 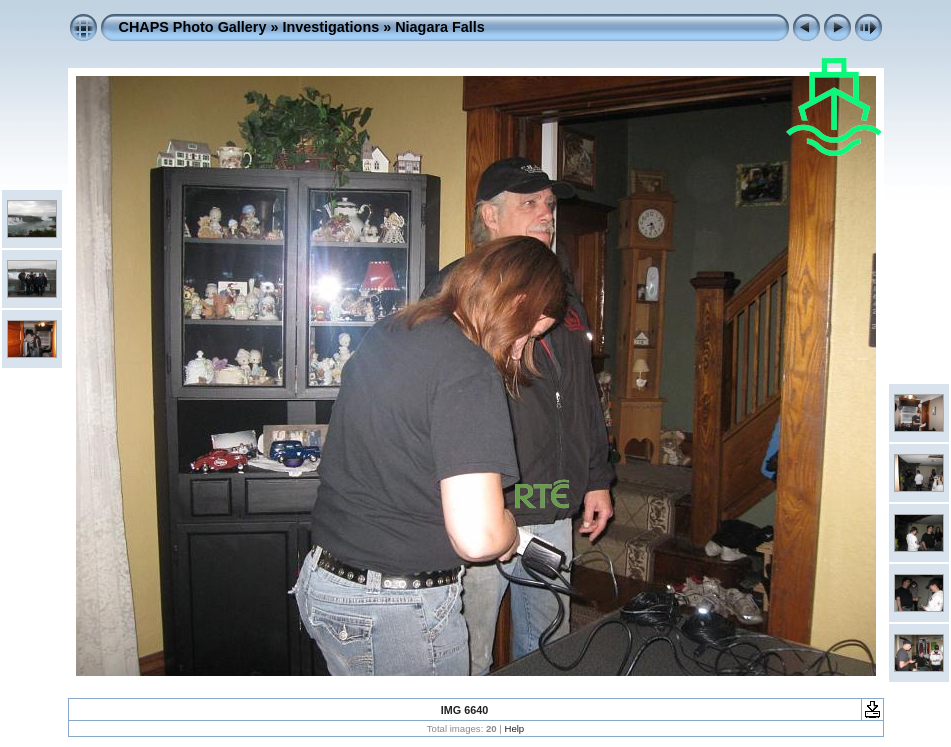 I want to click on ImprovMX email forwarding service logo, so click(x=834, y=107).